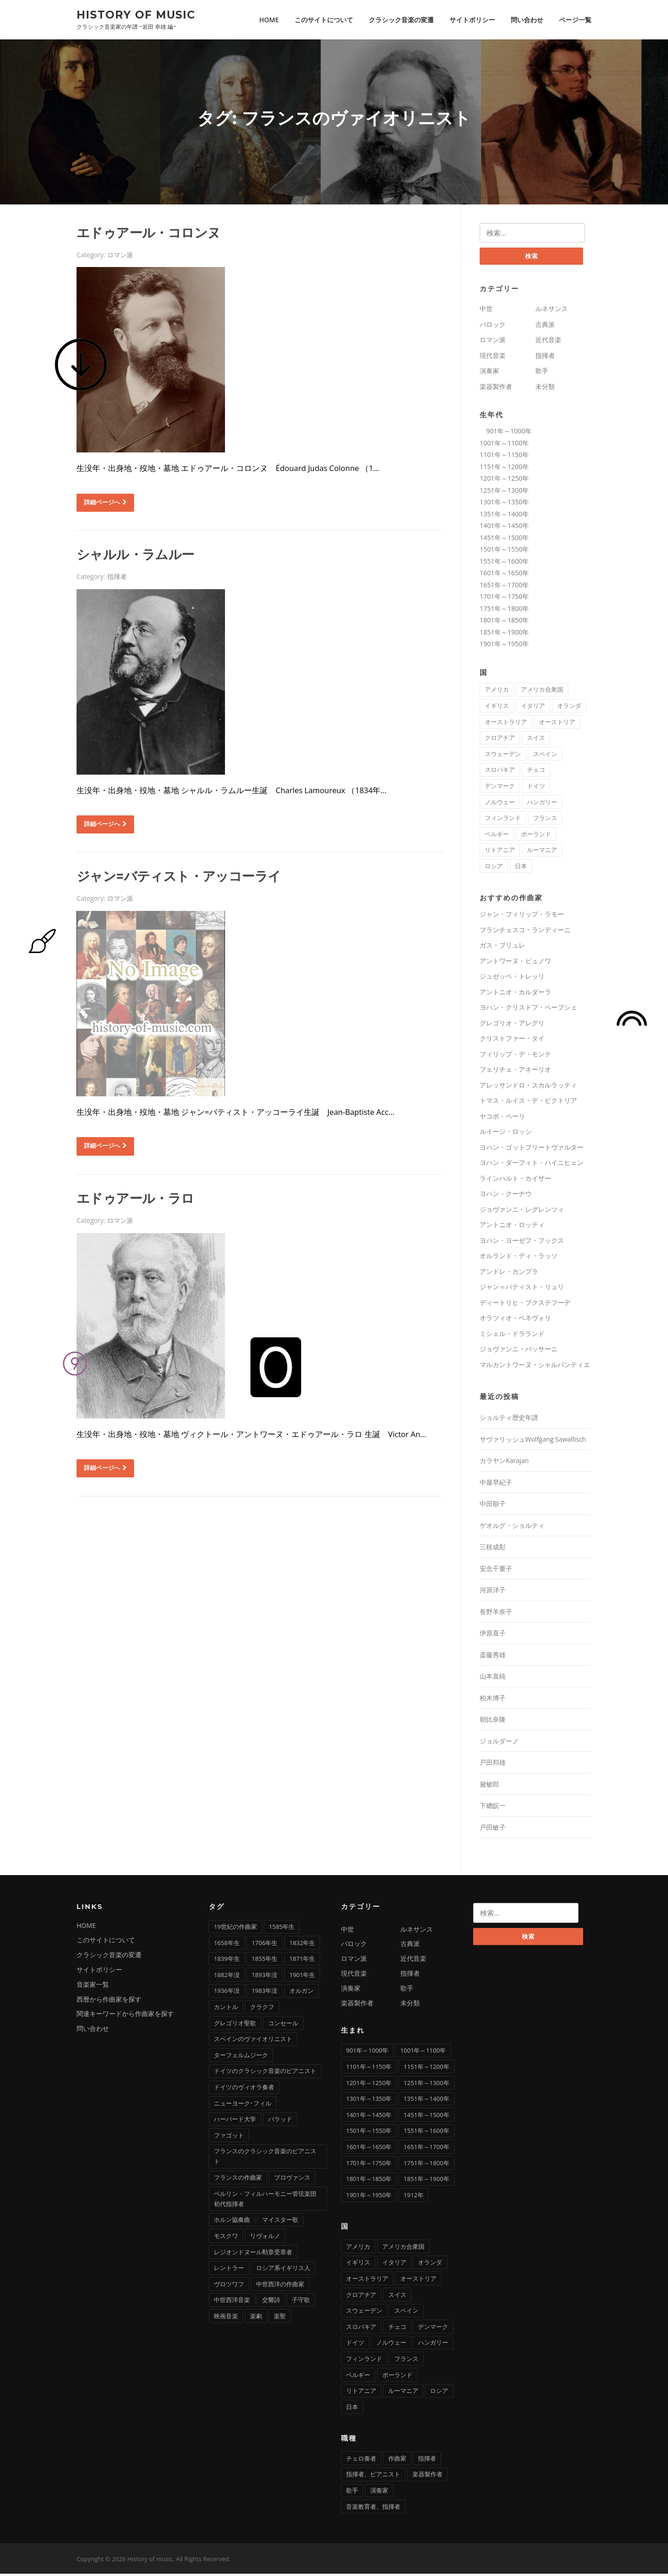 The width and height of the screenshot is (668, 2576). Describe the element at coordinates (276, 1367) in the screenshot. I see `indicates zero or no items` at that location.